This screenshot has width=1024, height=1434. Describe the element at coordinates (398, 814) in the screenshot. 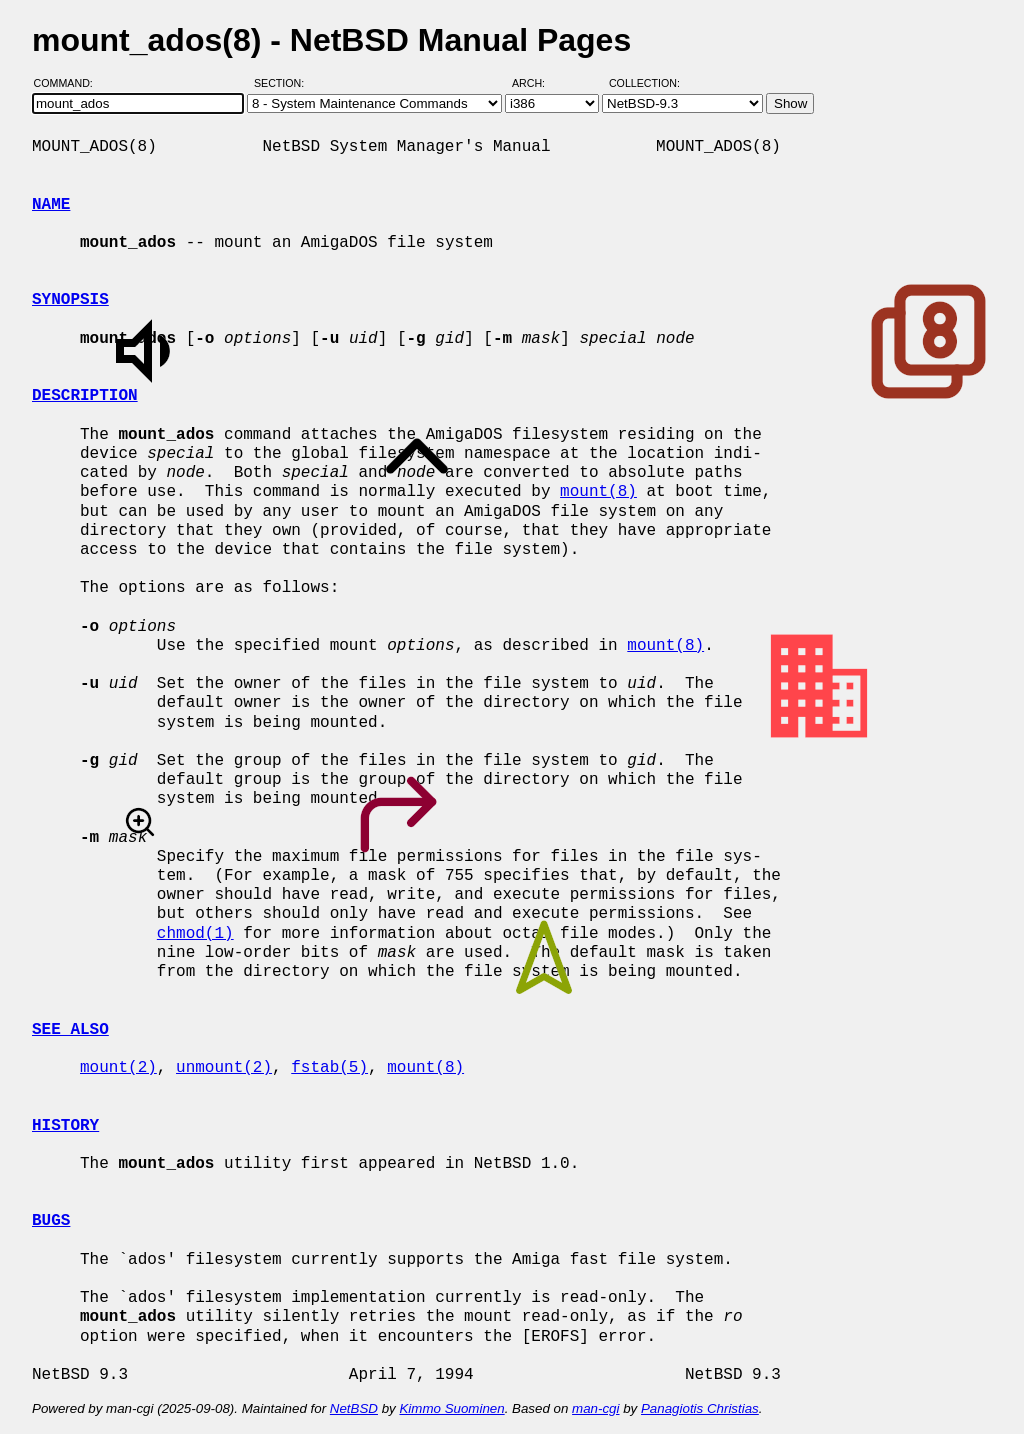

I see `share or forward content` at that location.